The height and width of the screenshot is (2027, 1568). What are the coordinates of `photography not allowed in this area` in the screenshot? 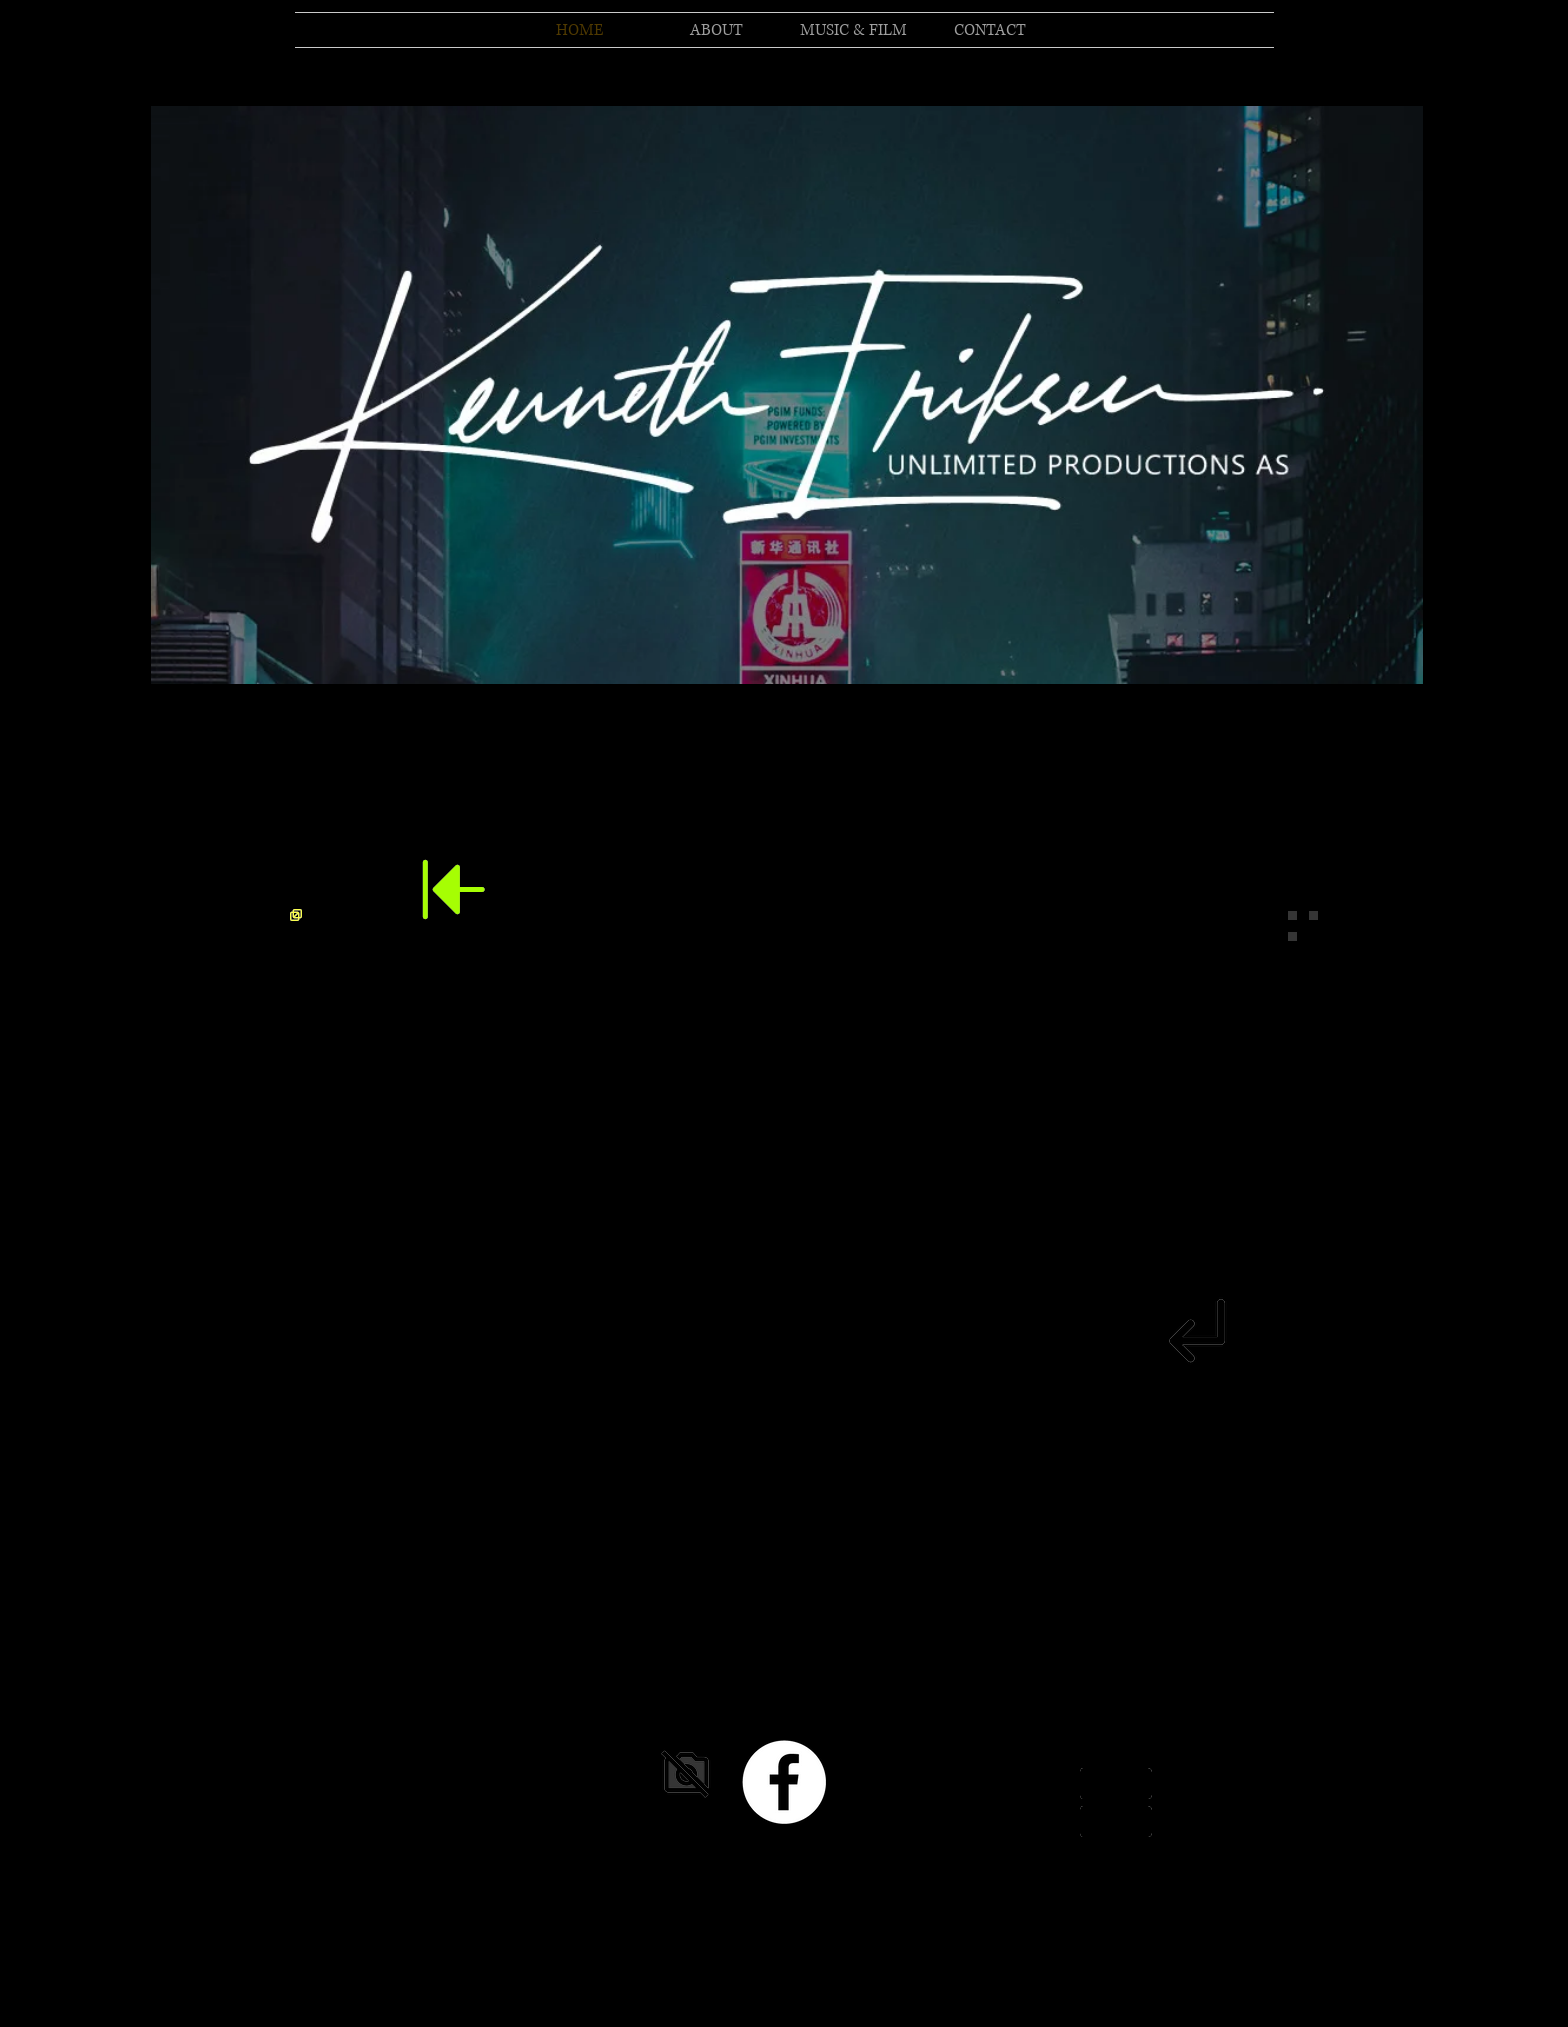 It's located at (686, 1772).